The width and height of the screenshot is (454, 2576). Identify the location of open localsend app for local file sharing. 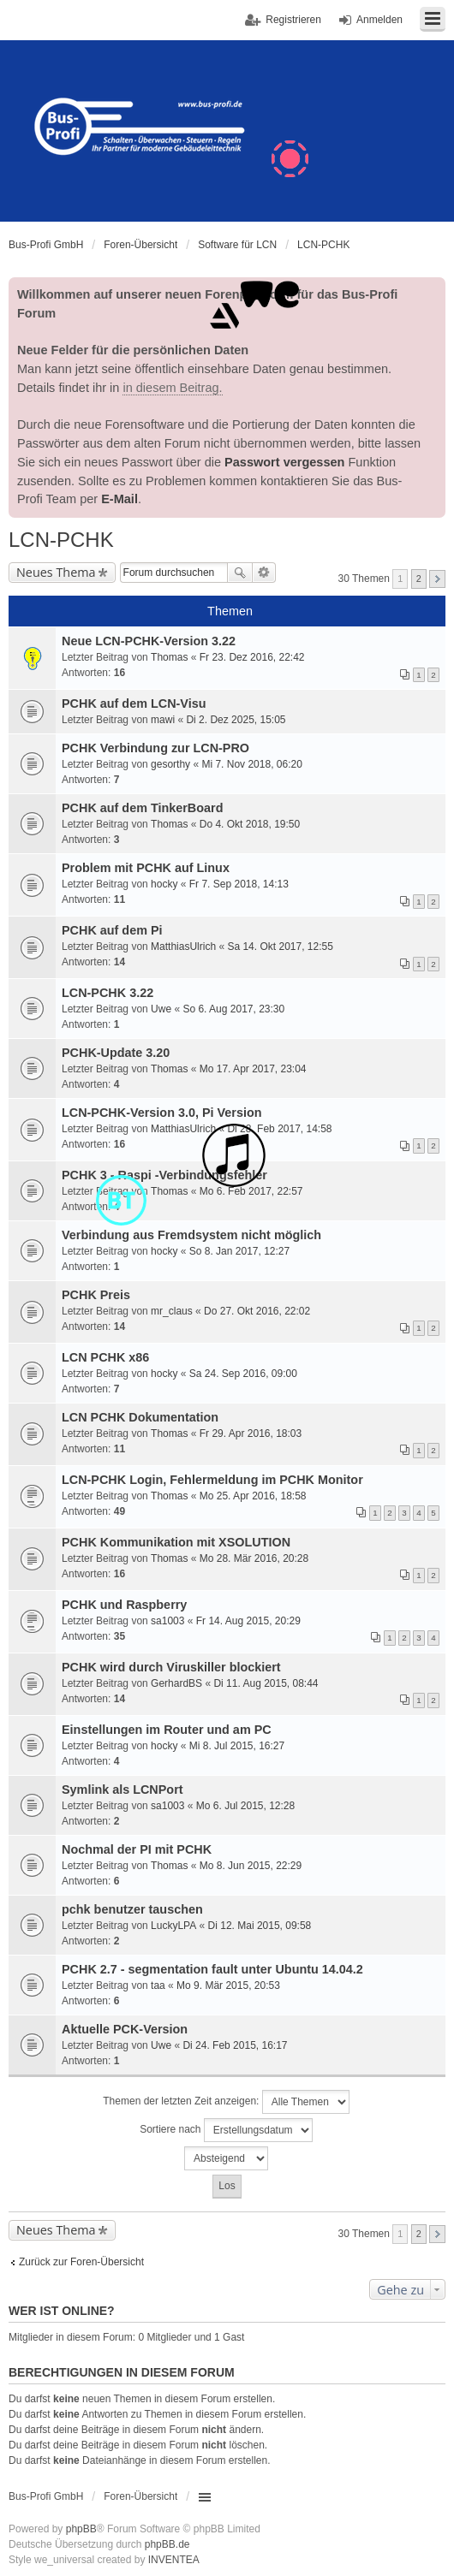
(290, 158).